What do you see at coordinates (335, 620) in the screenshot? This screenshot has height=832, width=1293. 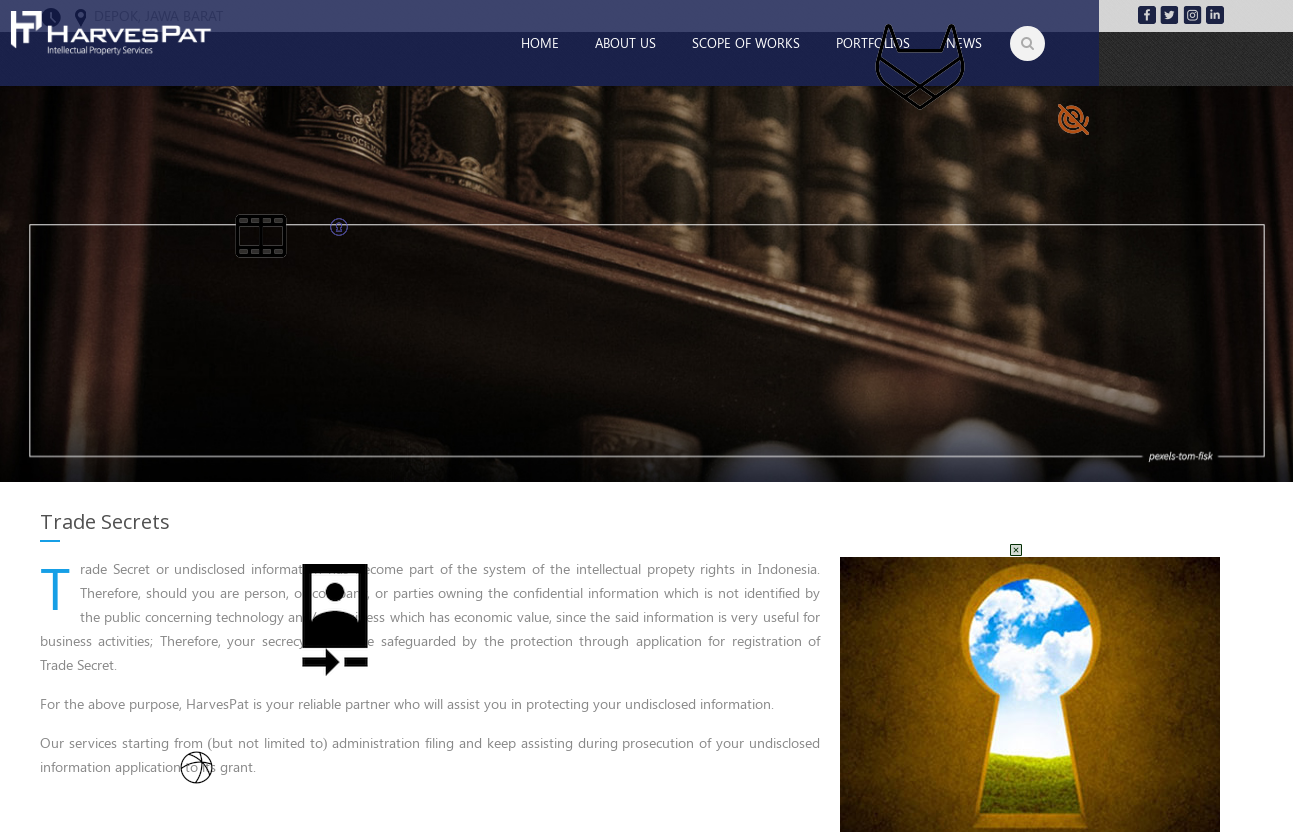 I see `switch to front-facing camera` at bounding box center [335, 620].